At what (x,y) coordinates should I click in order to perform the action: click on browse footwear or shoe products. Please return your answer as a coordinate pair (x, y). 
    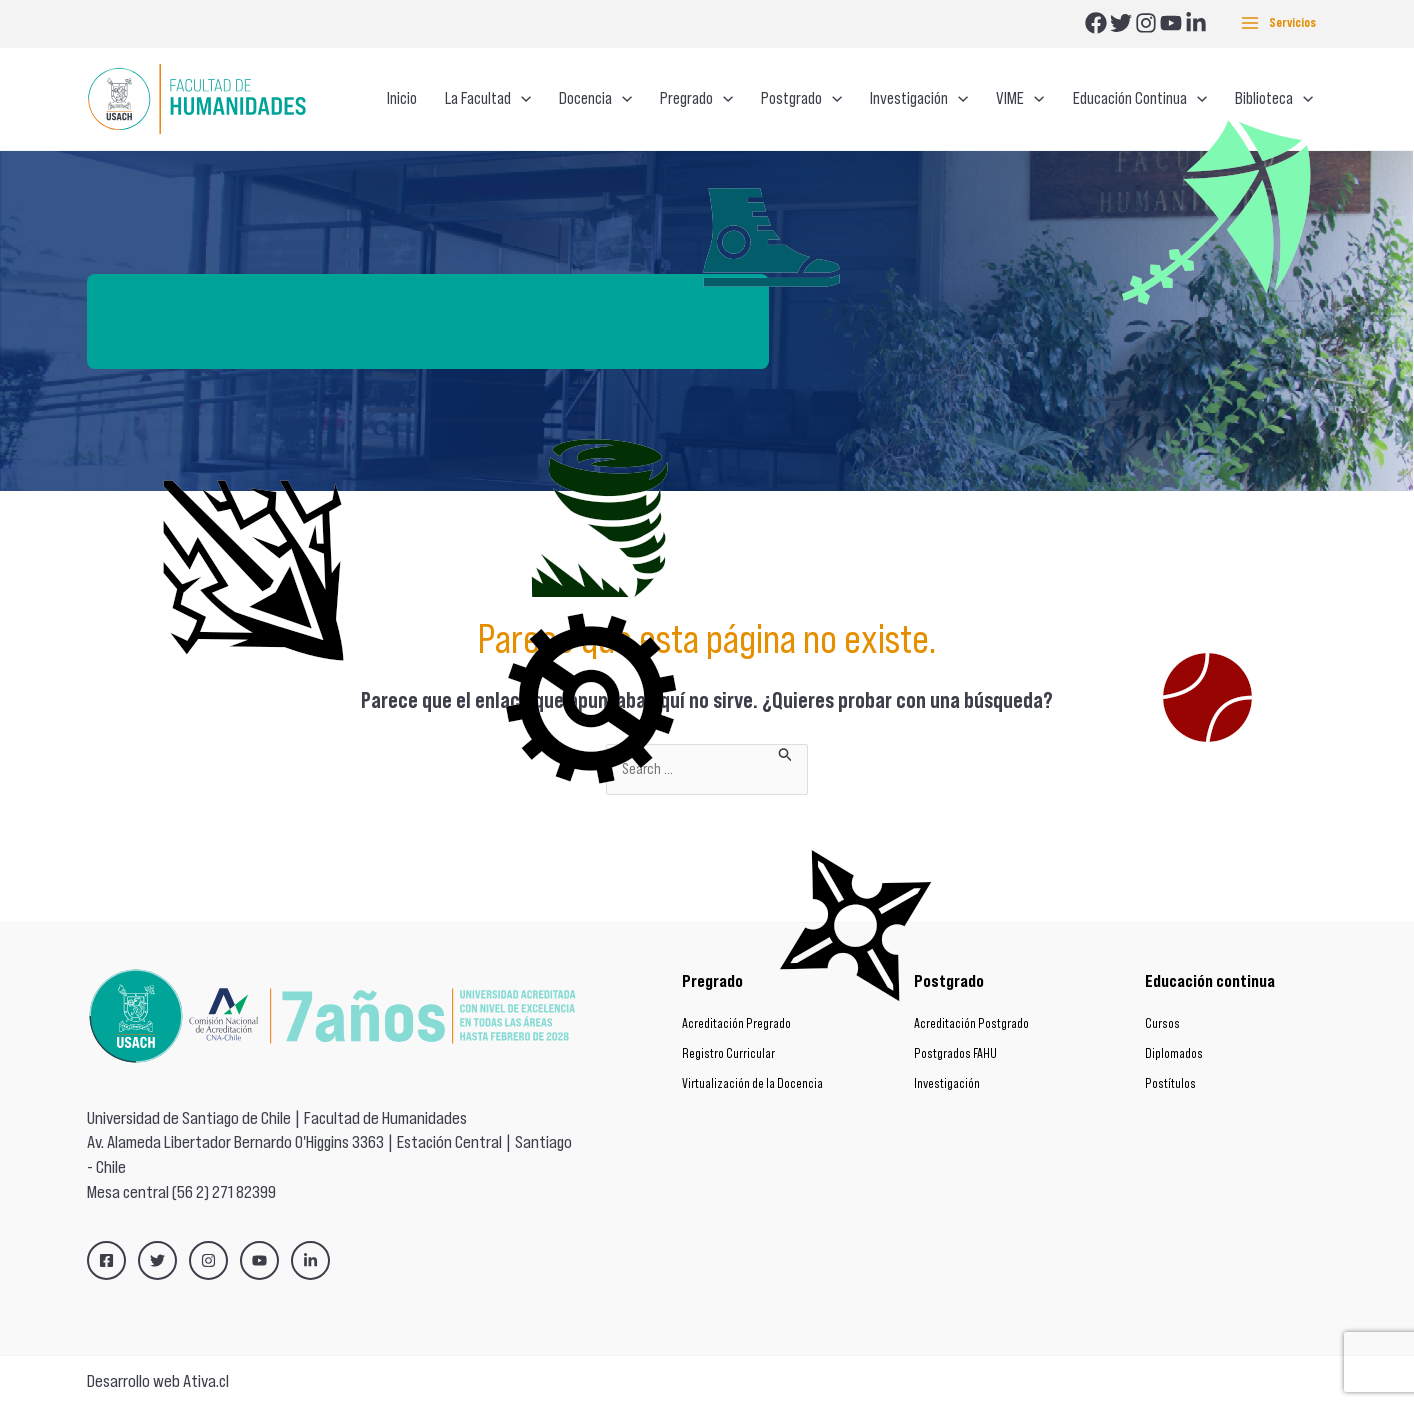
    Looking at the image, I should click on (771, 237).